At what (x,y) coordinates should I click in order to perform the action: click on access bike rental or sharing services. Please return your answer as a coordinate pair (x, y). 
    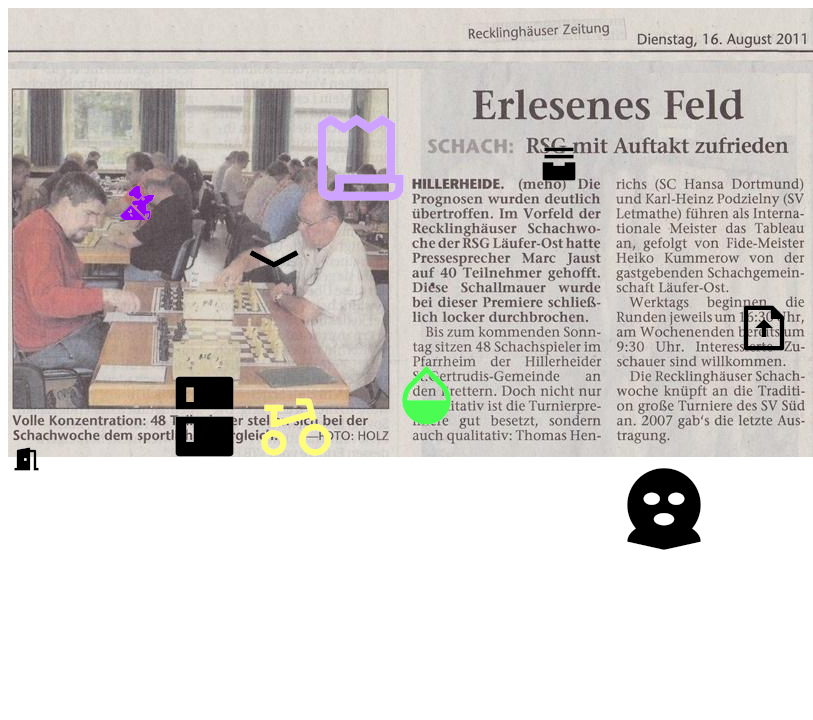
    Looking at the image, I should click on (296, 427).